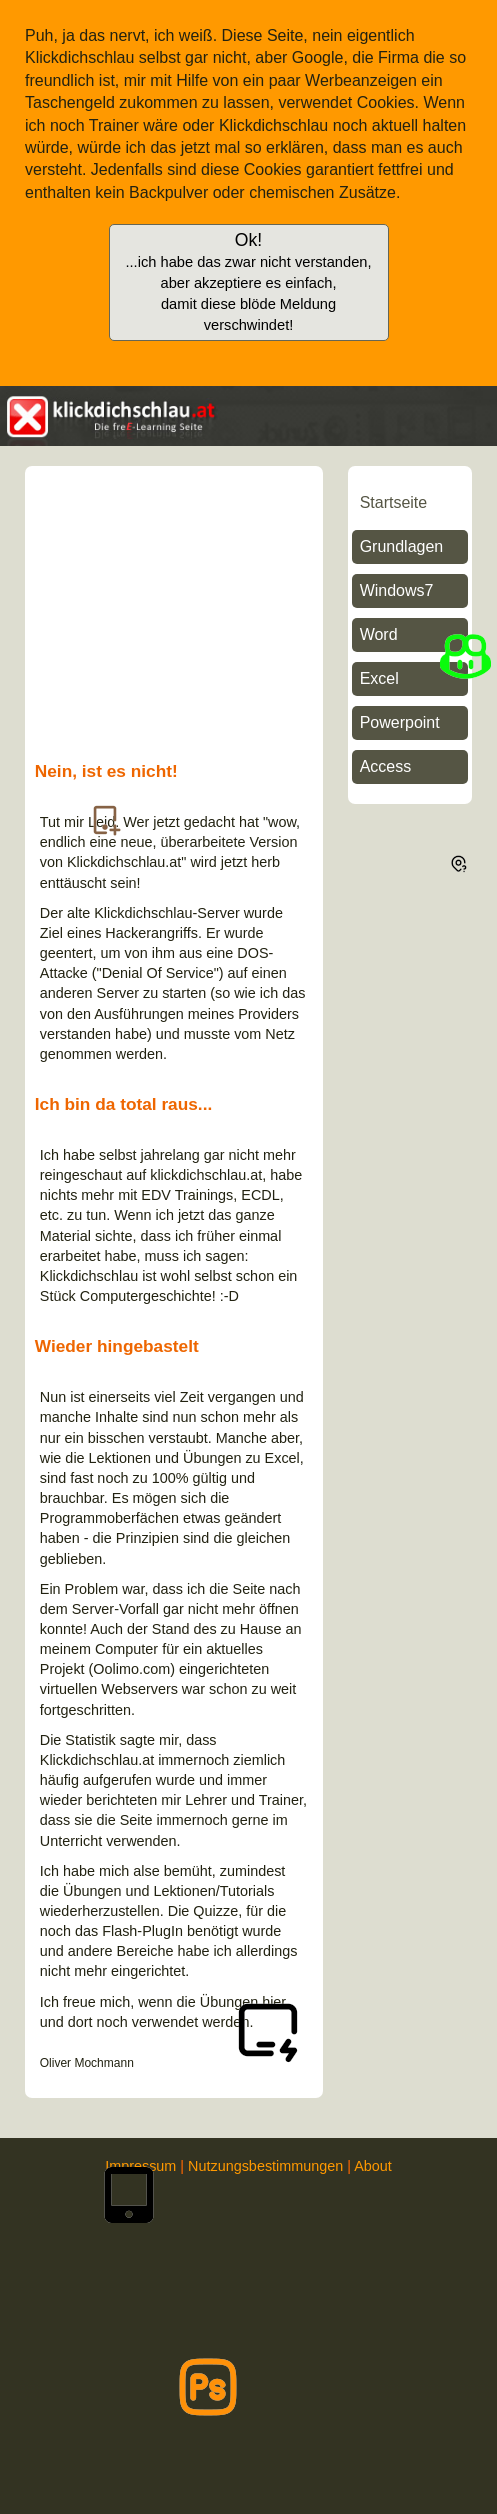  I want to click on open Adobe Photoshop, so click(208, 2387).